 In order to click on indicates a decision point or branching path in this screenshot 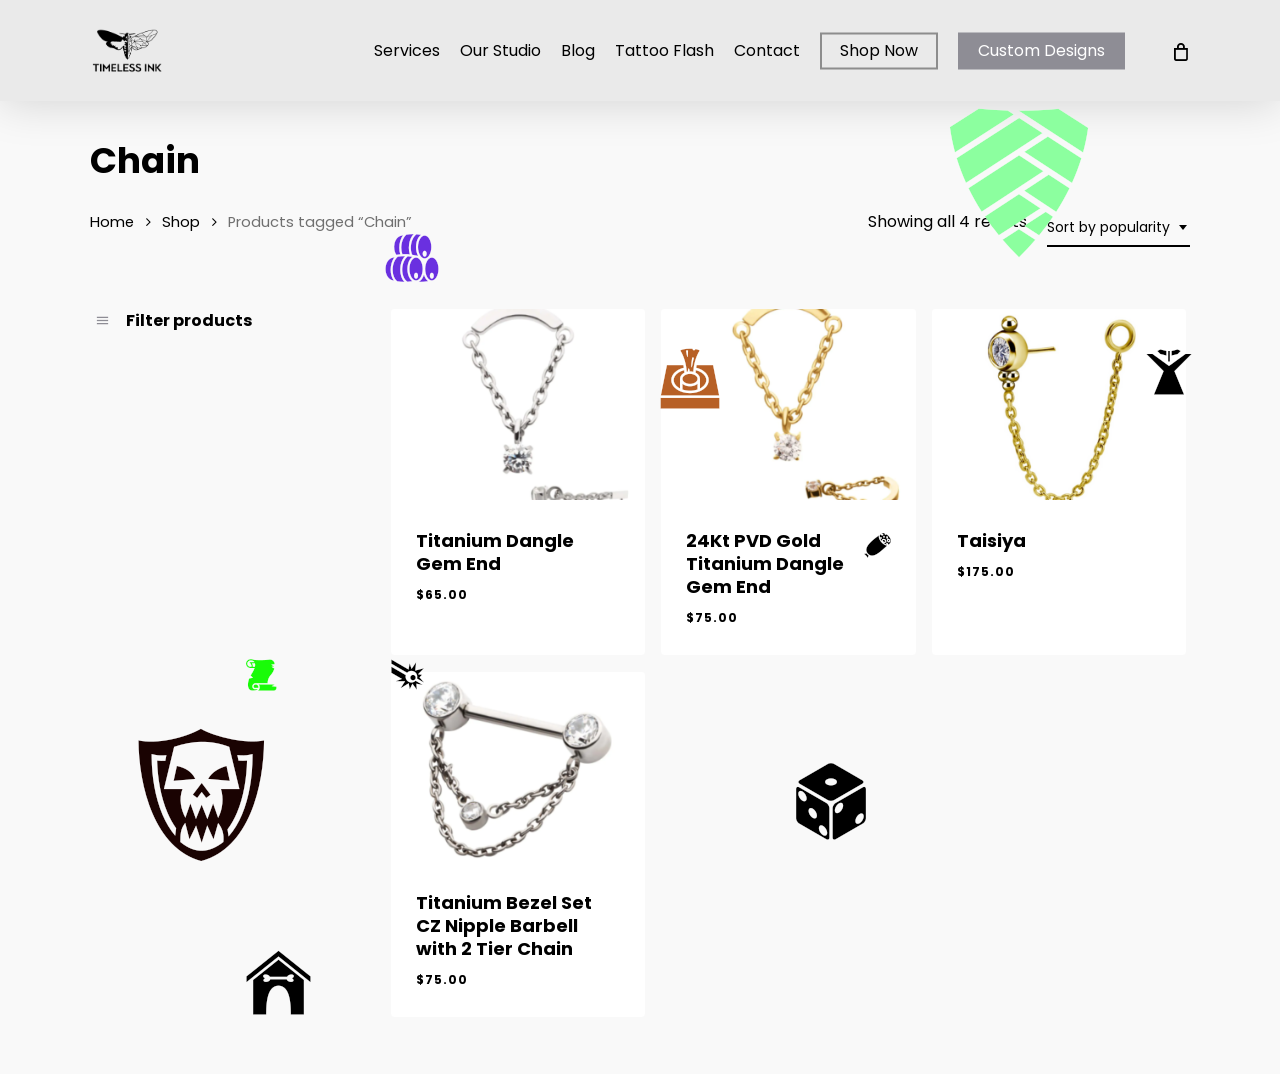, I will do `click(1169, 372)`.